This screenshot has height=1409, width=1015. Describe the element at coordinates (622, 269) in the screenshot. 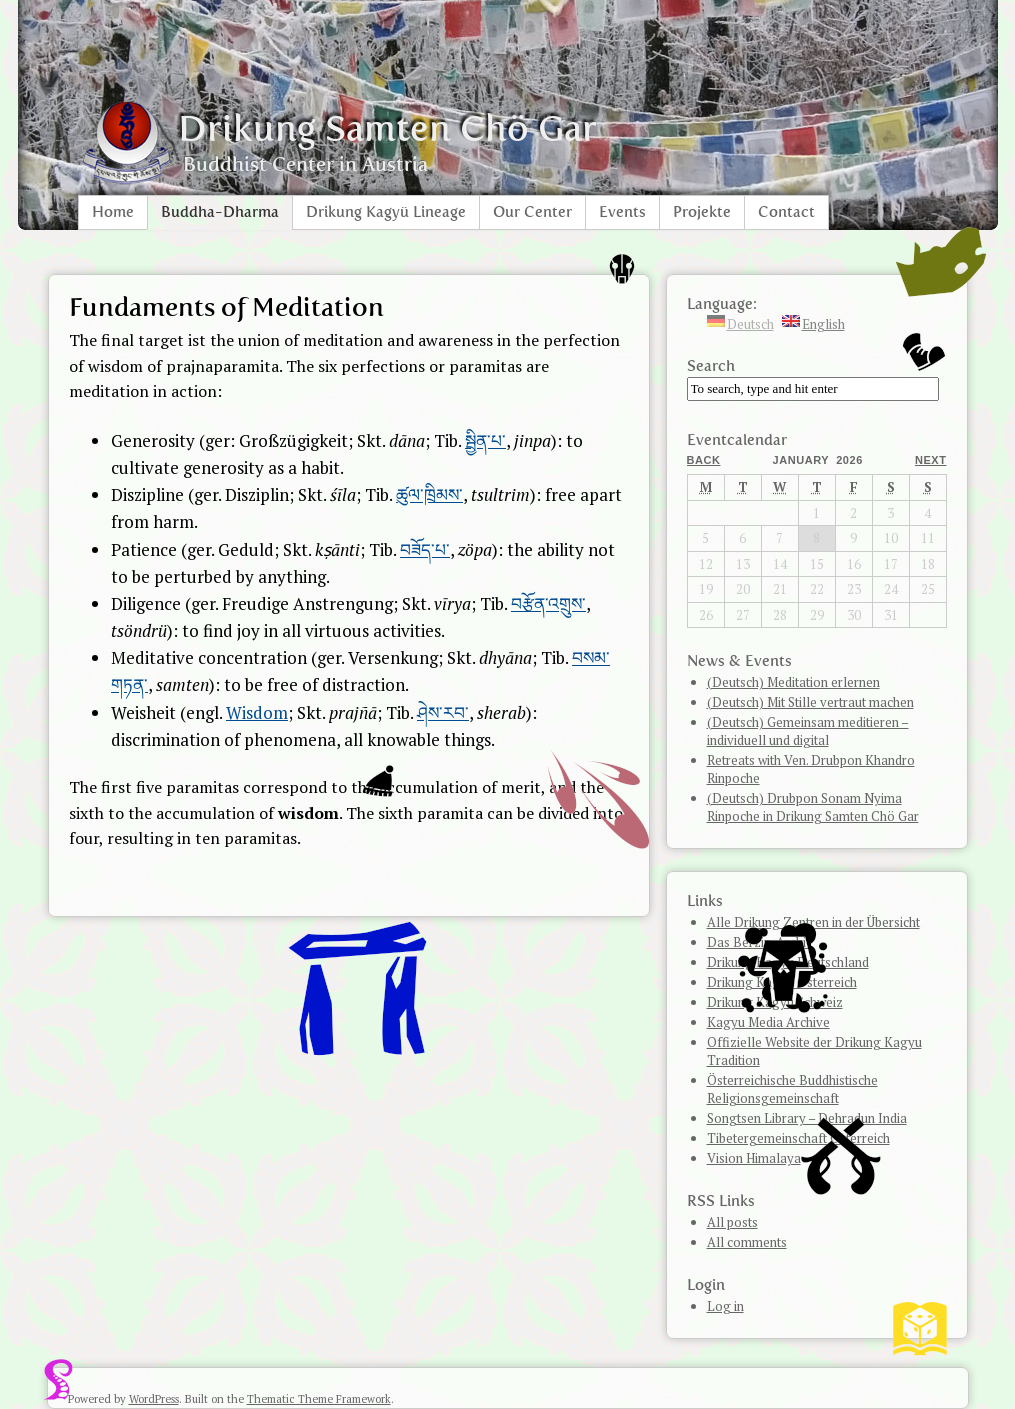

I see `android or robot character avatar` at that location.